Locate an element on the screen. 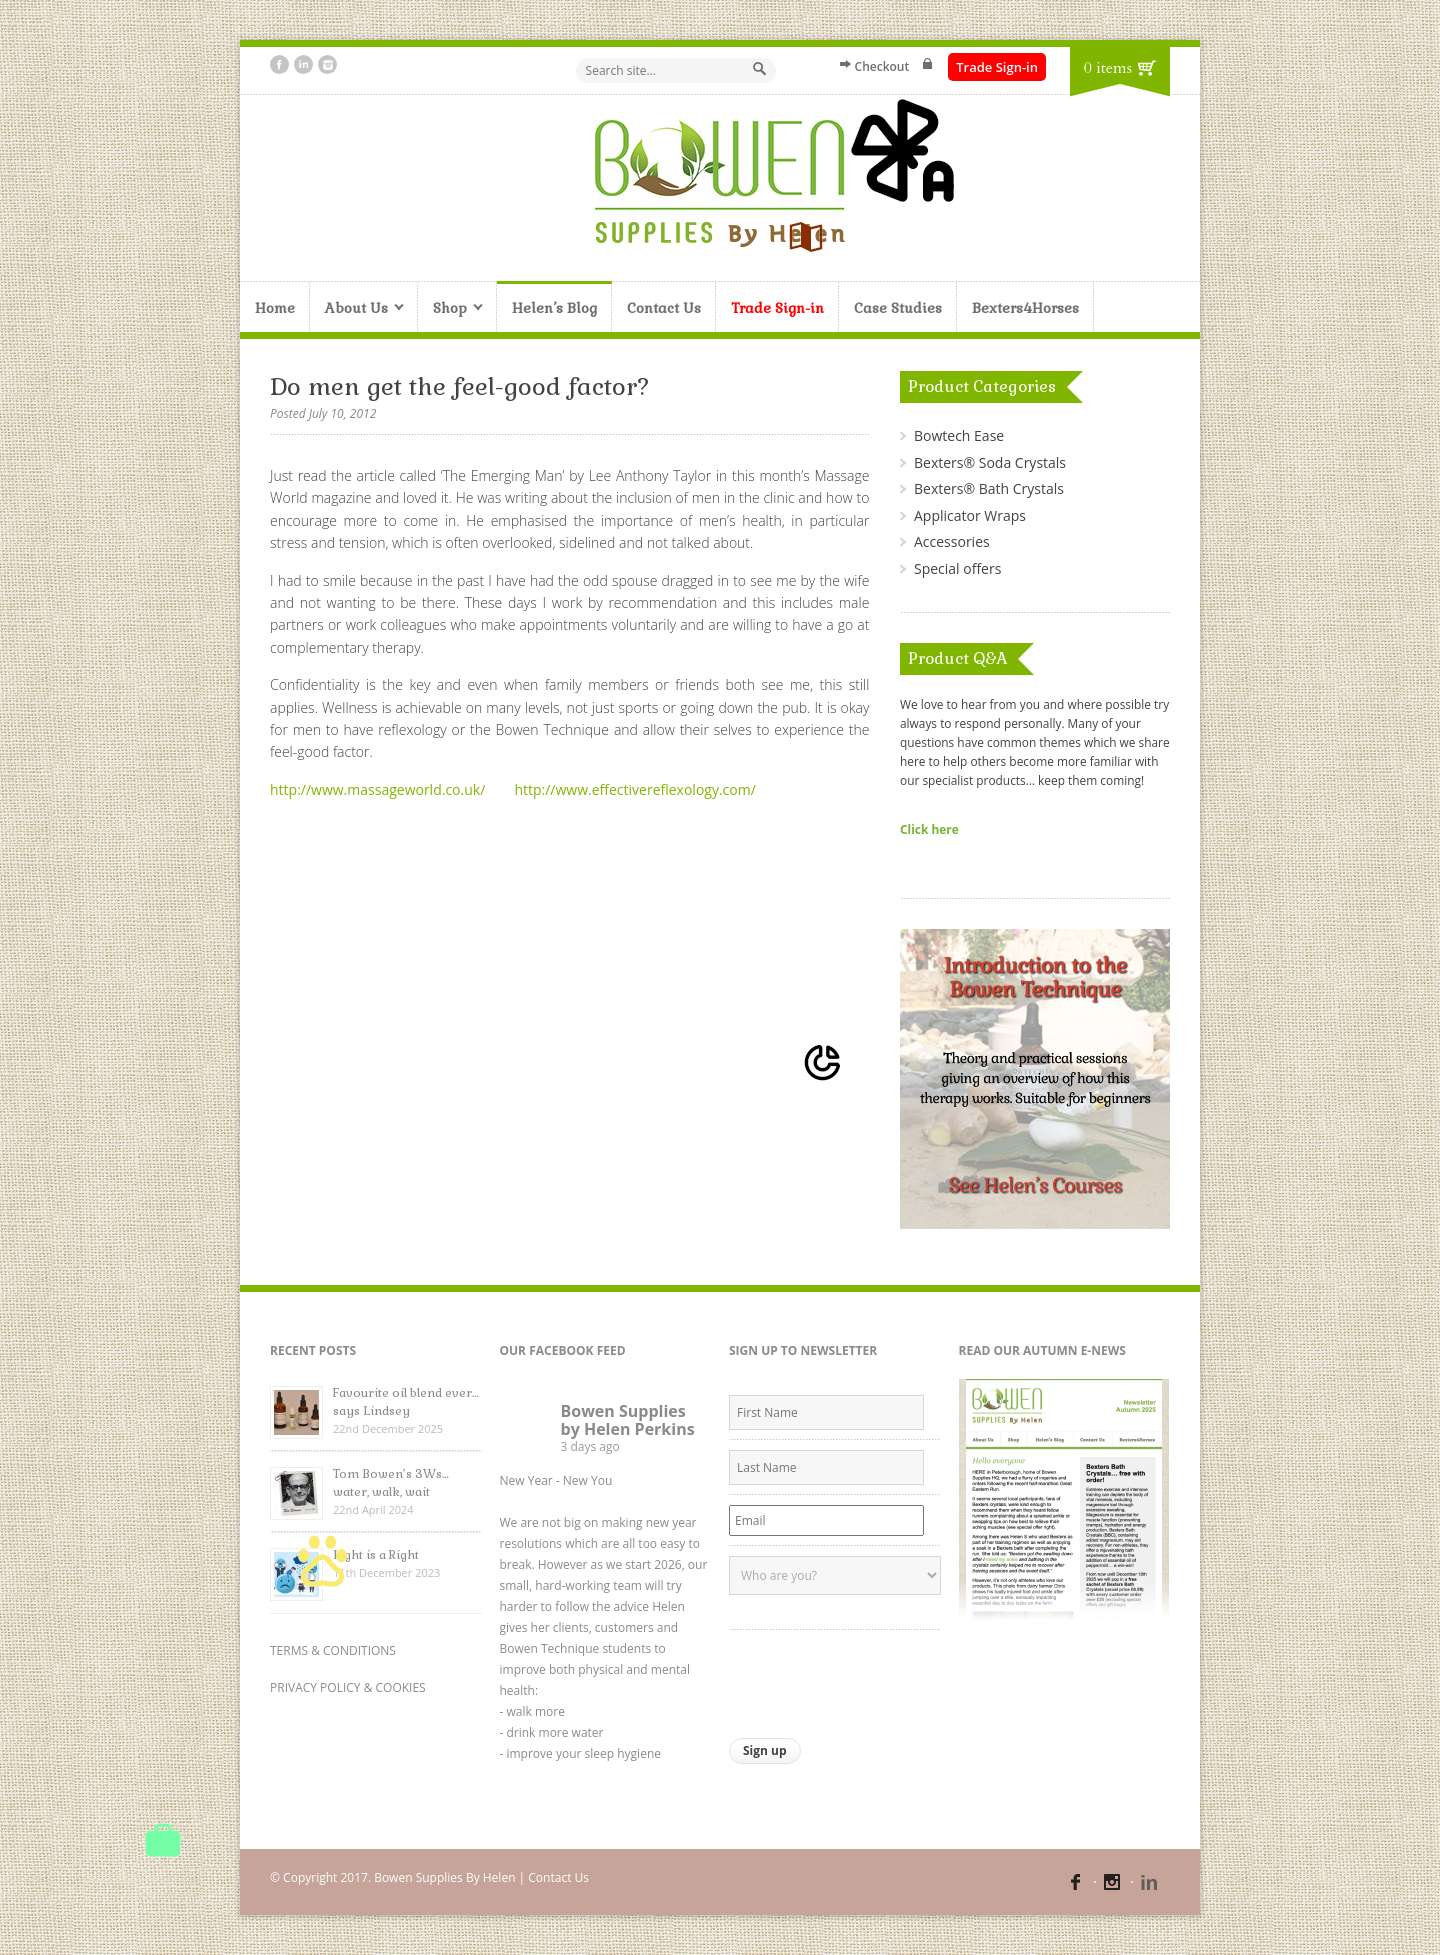 This screenshot has height=1955, width=1440. access work or business files is located at coordinates (163, 1841).